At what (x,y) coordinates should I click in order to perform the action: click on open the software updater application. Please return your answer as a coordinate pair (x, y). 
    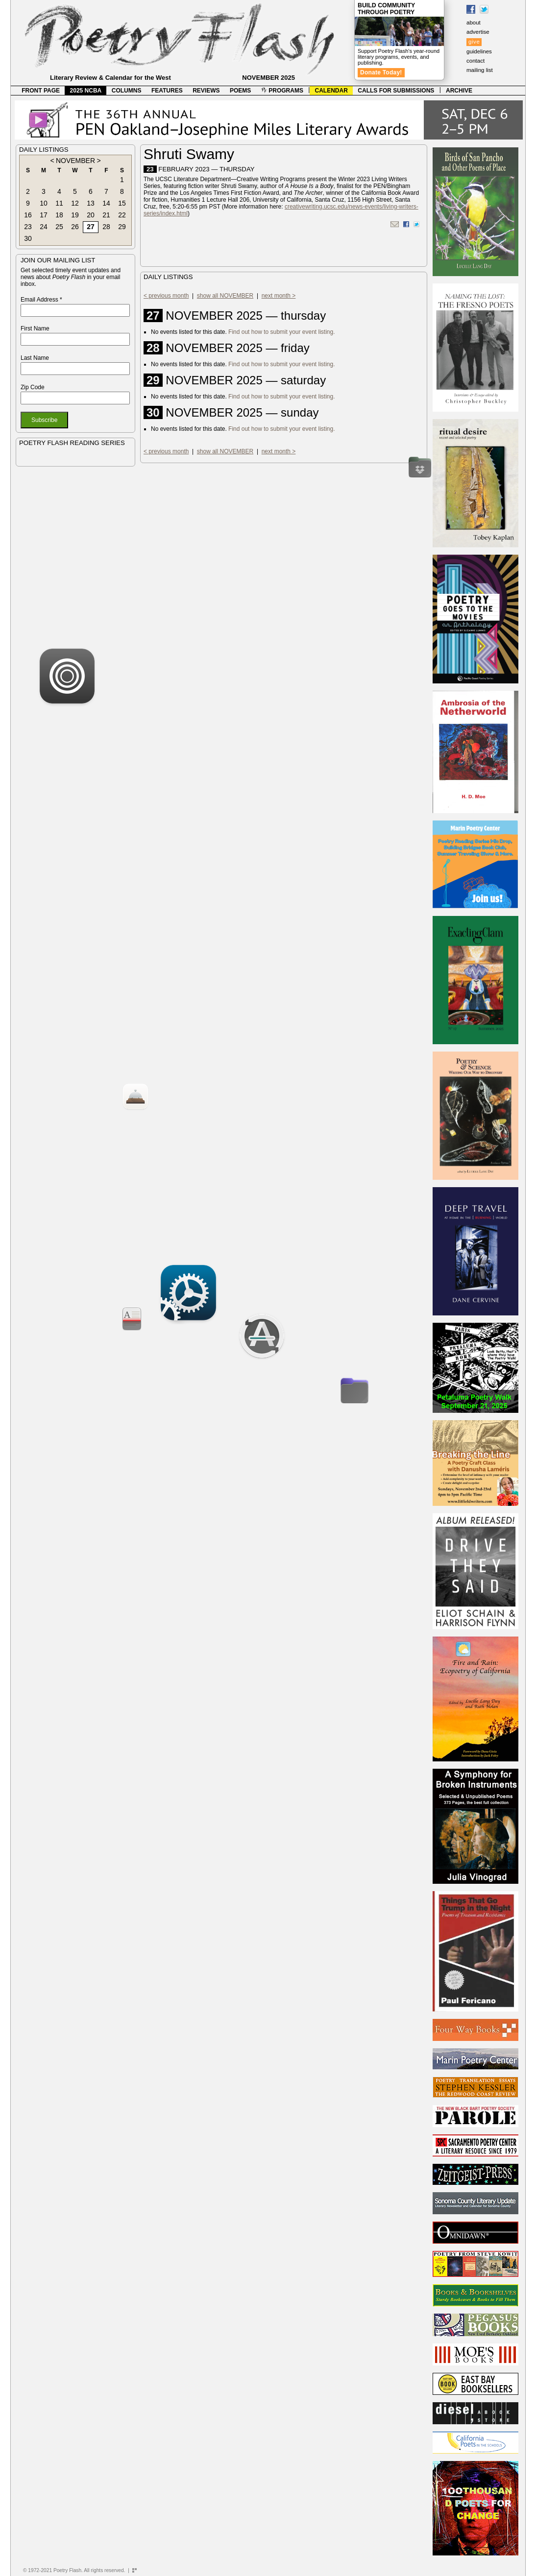
    Looking at the image, I should click on (262, 1336).